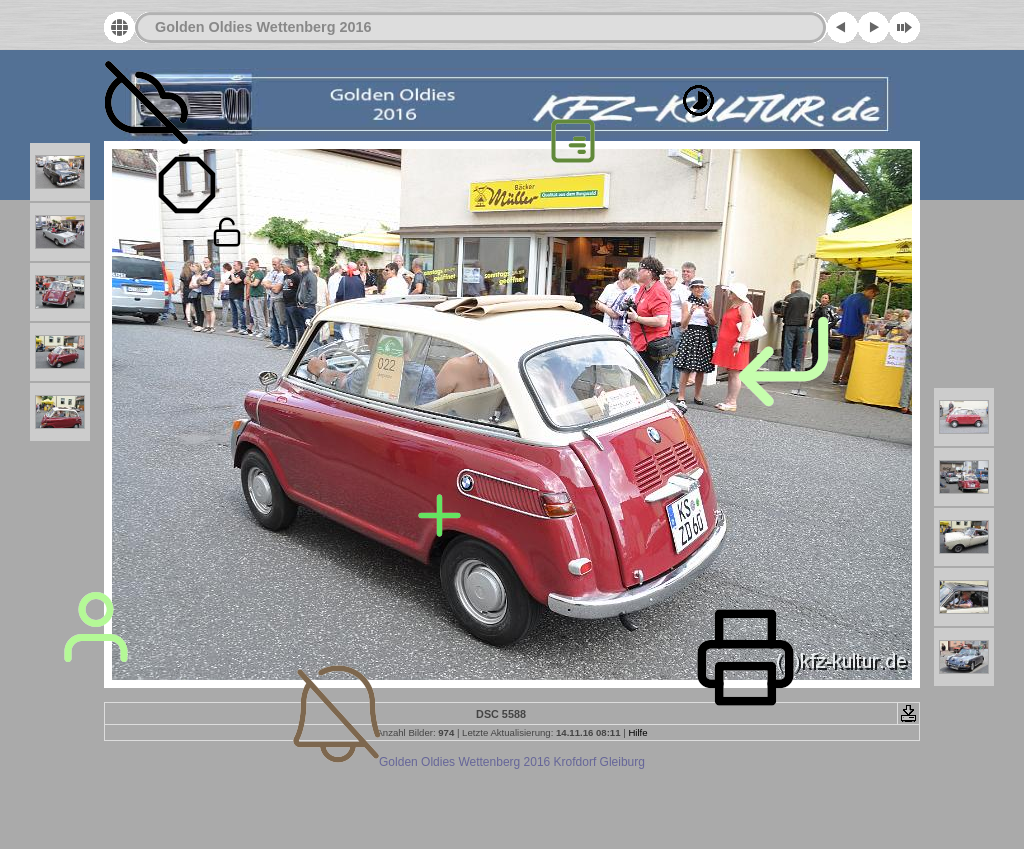 Image resolution: width=1024 pixels, height=849 pixels. I want to click on return or go back to previous content, so click(783, 361).